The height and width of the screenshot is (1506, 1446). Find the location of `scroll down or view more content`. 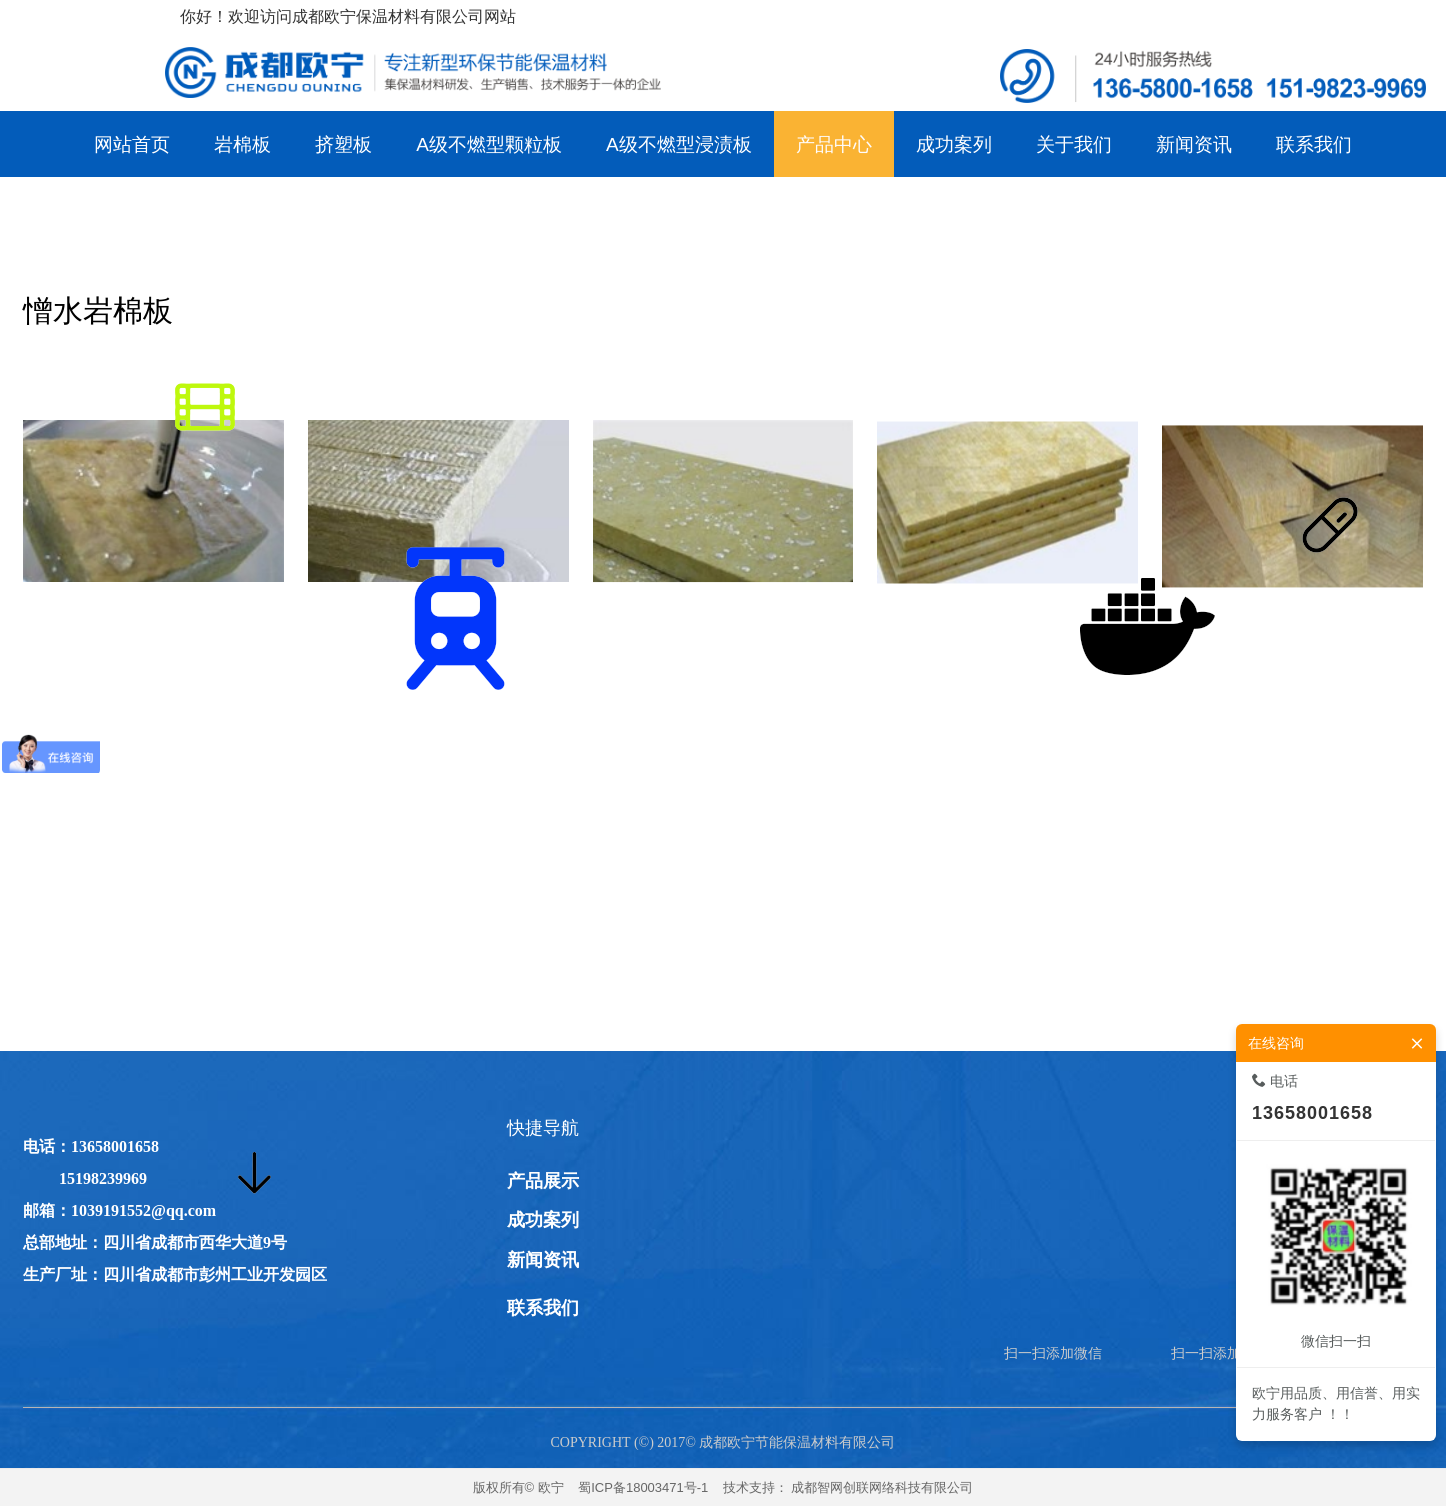

scroll down or view more content is located at coordinates (255, 1173).